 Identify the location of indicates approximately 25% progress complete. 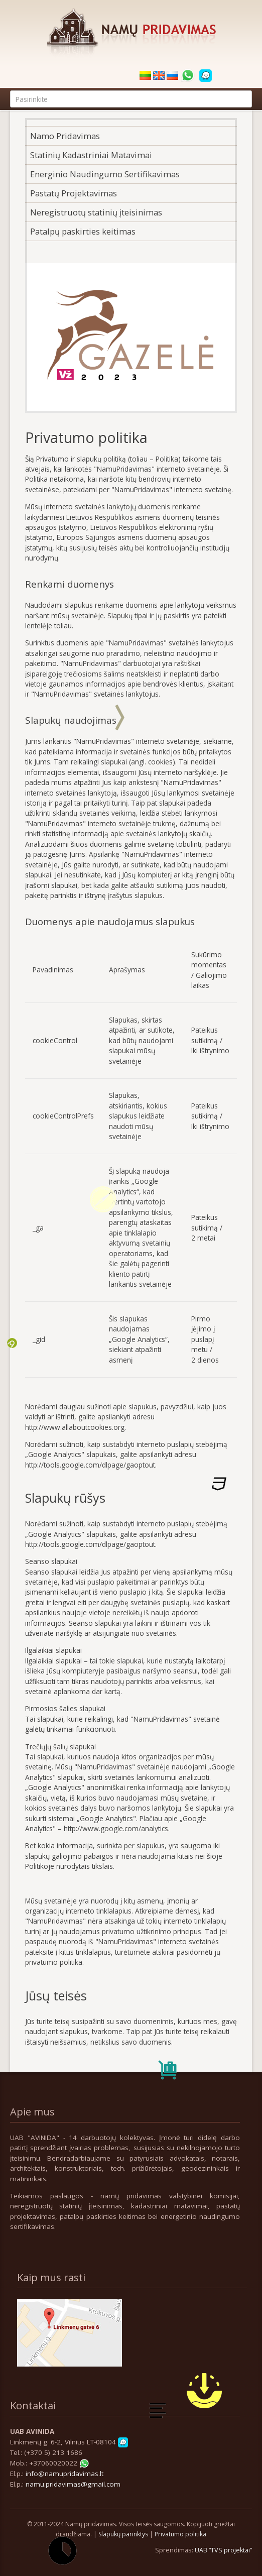
(62, 2550).